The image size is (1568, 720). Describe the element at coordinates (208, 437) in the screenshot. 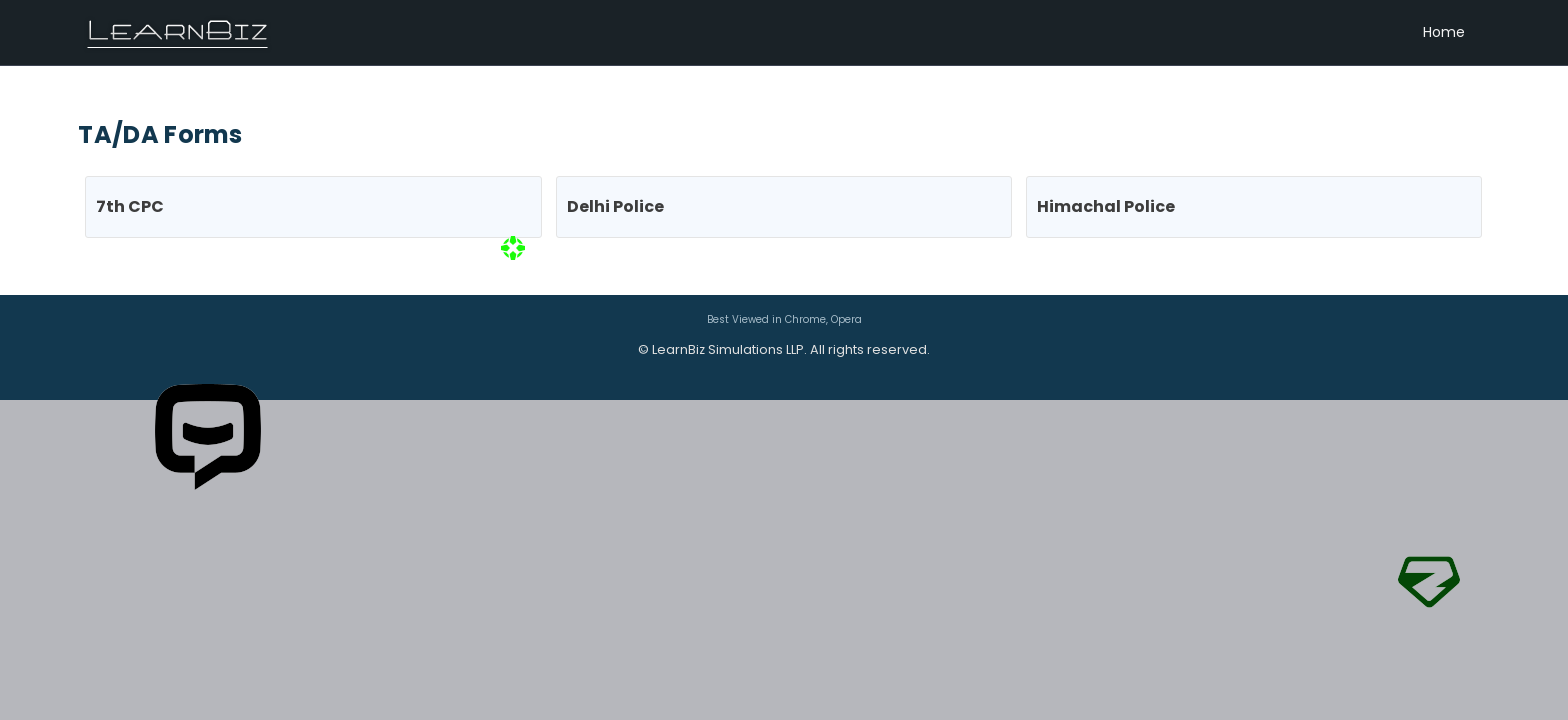

I see `open chatbot assistant` at that location.